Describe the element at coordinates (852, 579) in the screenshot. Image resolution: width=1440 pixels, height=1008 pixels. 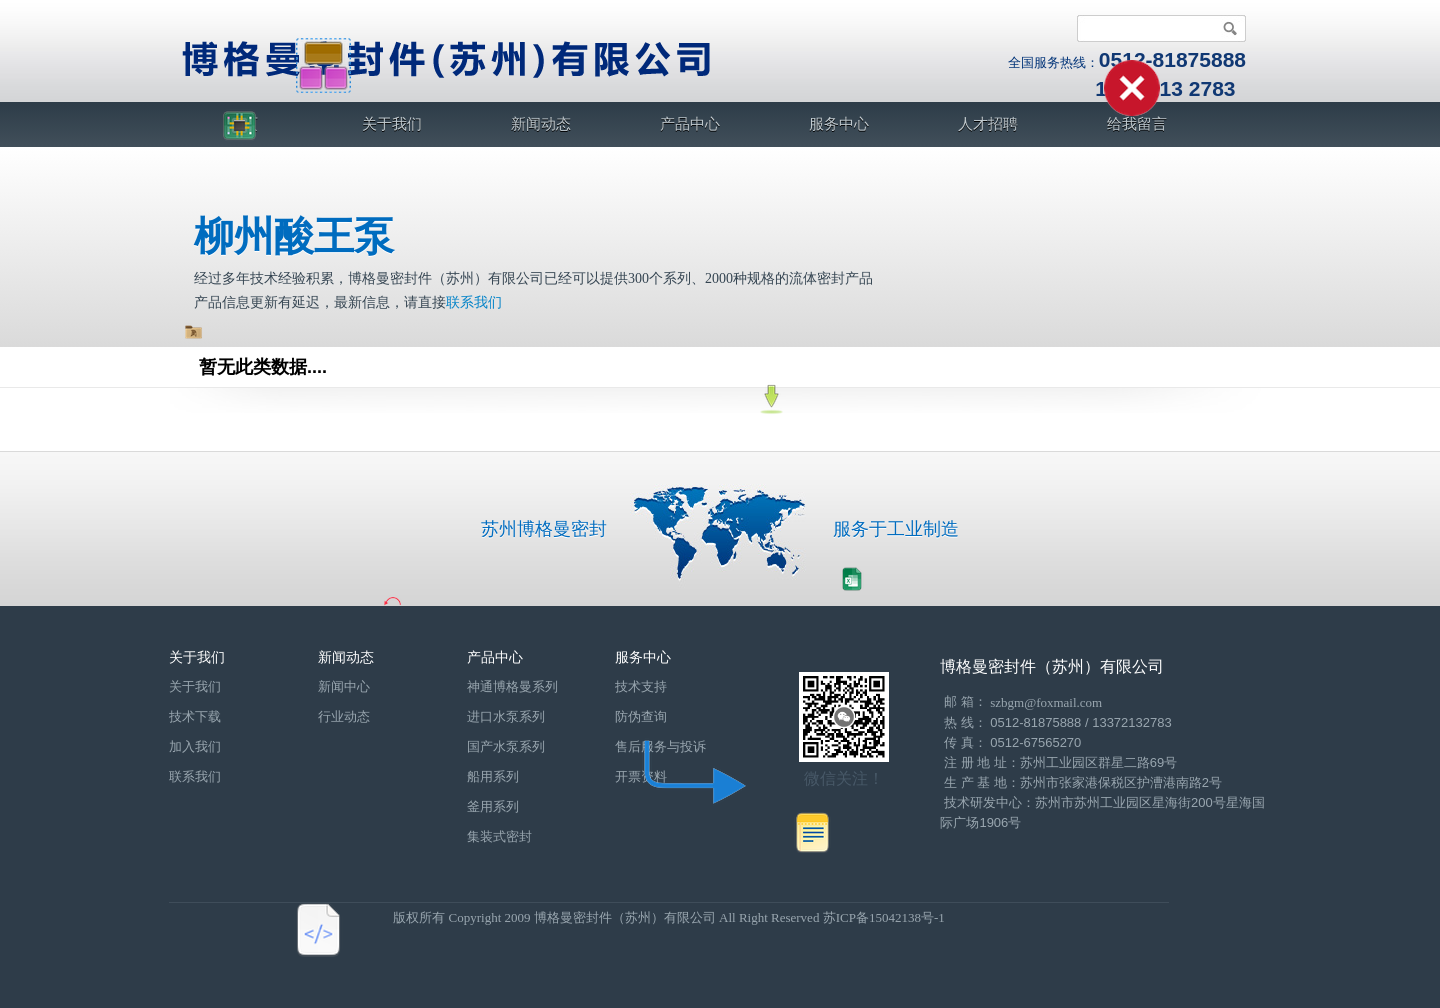
I see `open a Microsoft Excel spreadsheet file` at that location.